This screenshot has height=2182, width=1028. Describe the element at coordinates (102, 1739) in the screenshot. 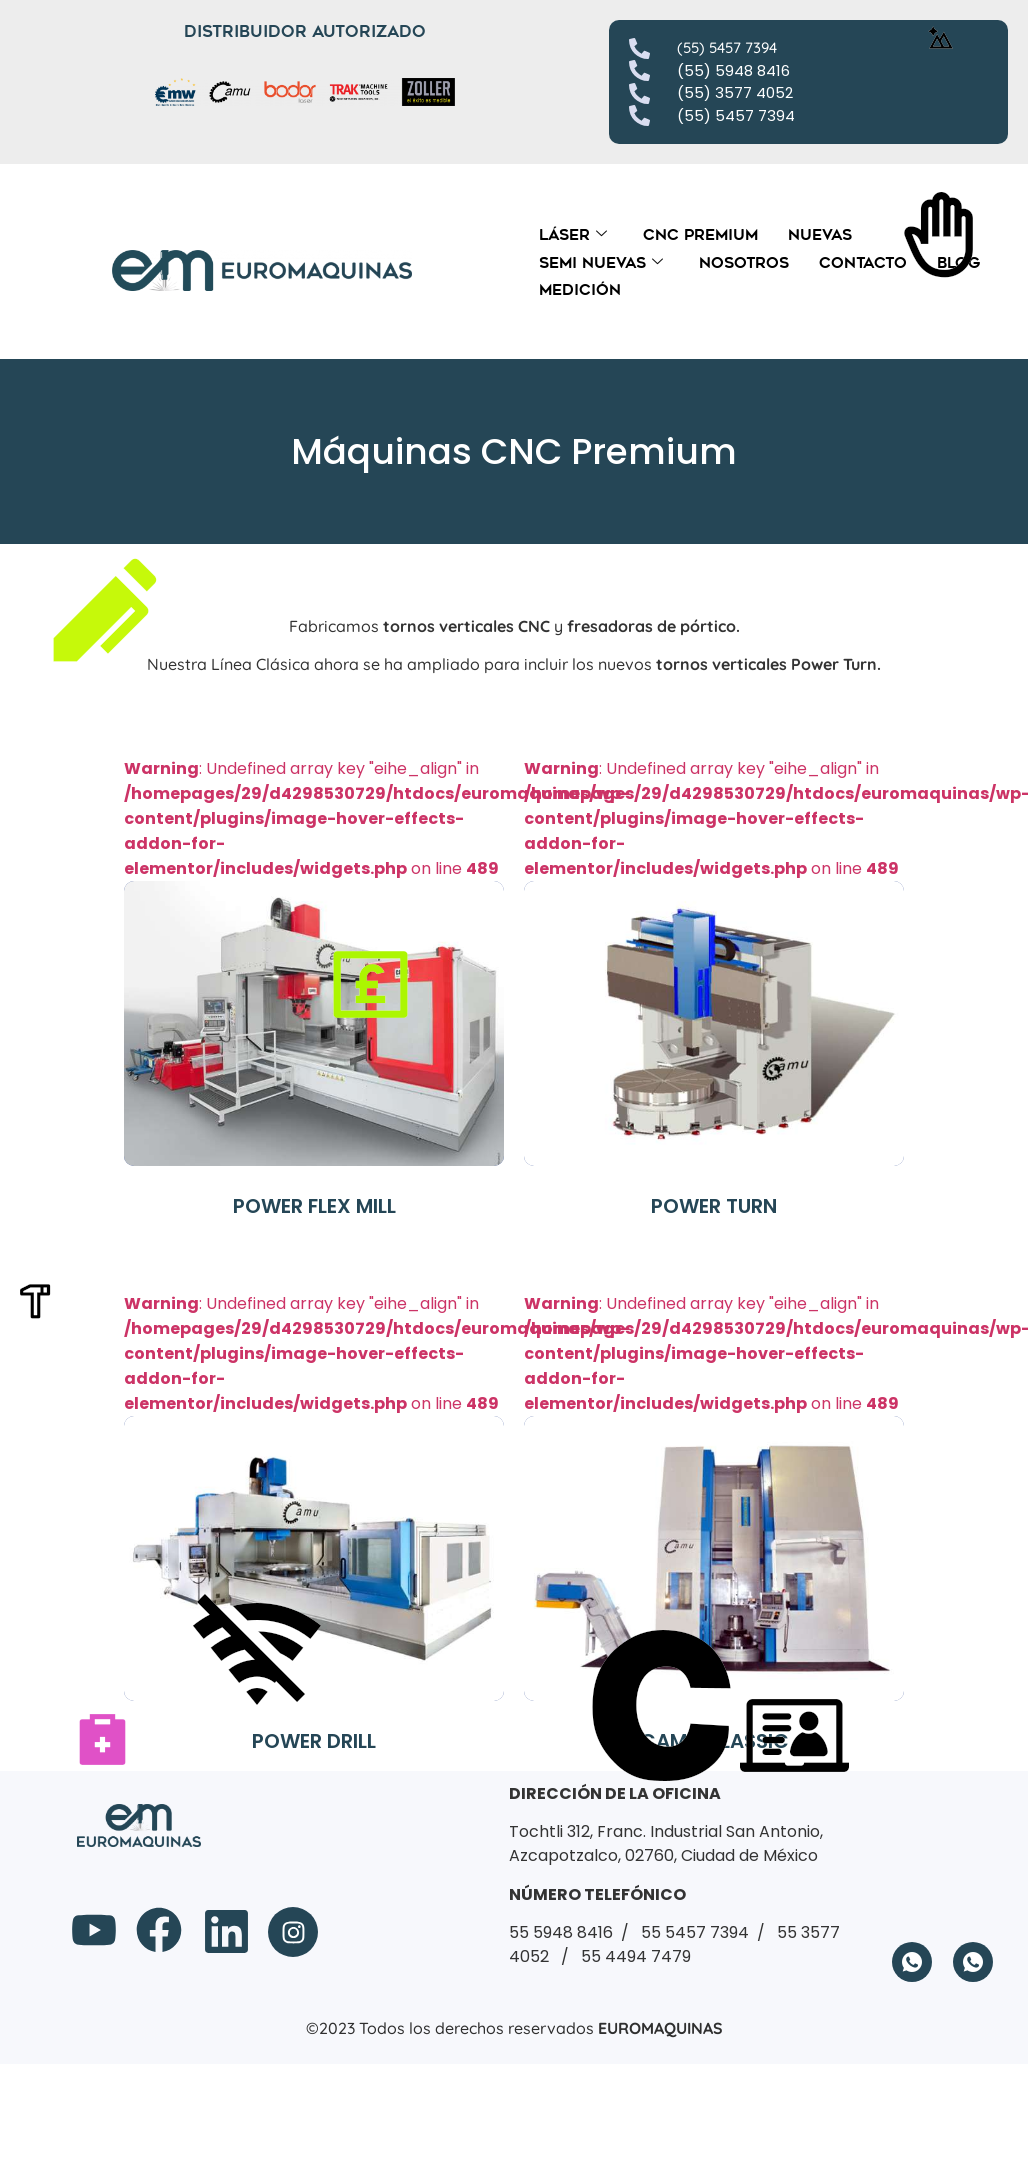

I see `access medical records or patient files` at that location.